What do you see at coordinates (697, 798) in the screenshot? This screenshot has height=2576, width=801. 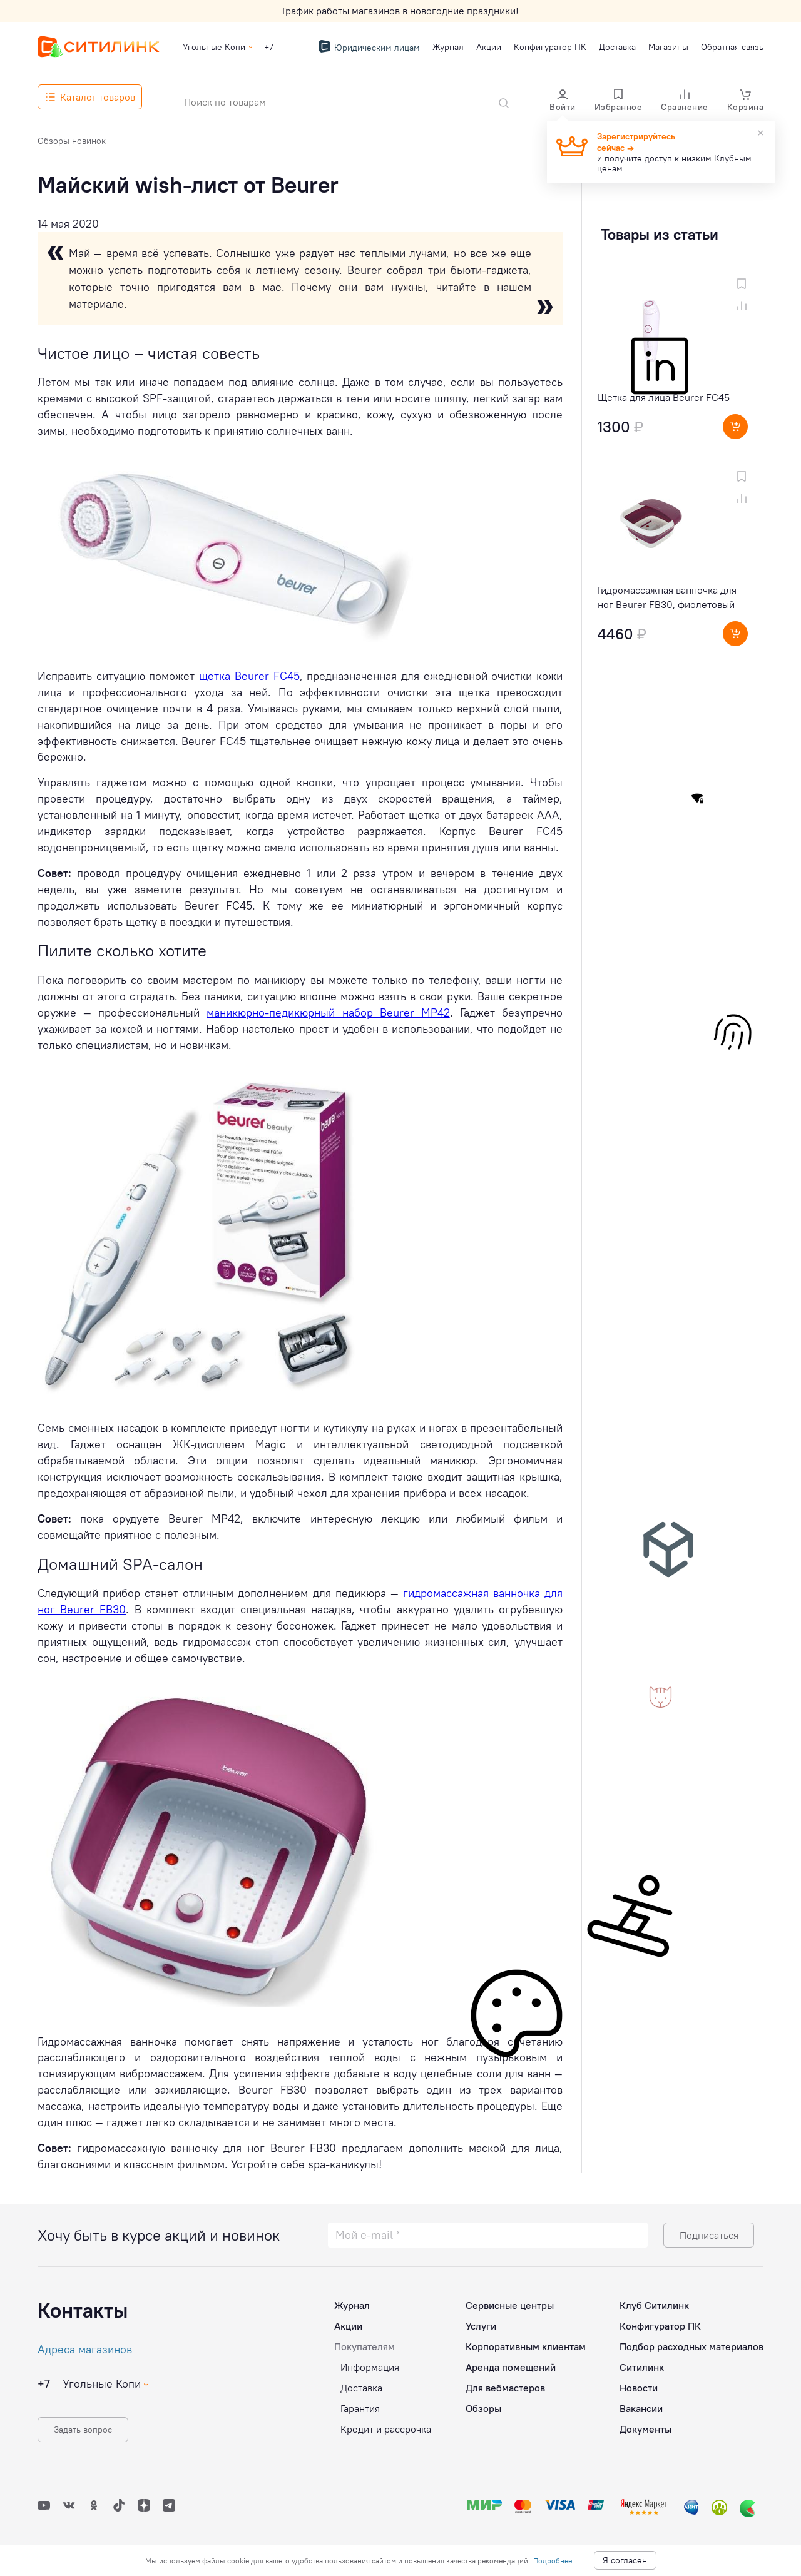 I see `indicates a secure wifi connection at full signal strength` at bounding box center [697, 798].